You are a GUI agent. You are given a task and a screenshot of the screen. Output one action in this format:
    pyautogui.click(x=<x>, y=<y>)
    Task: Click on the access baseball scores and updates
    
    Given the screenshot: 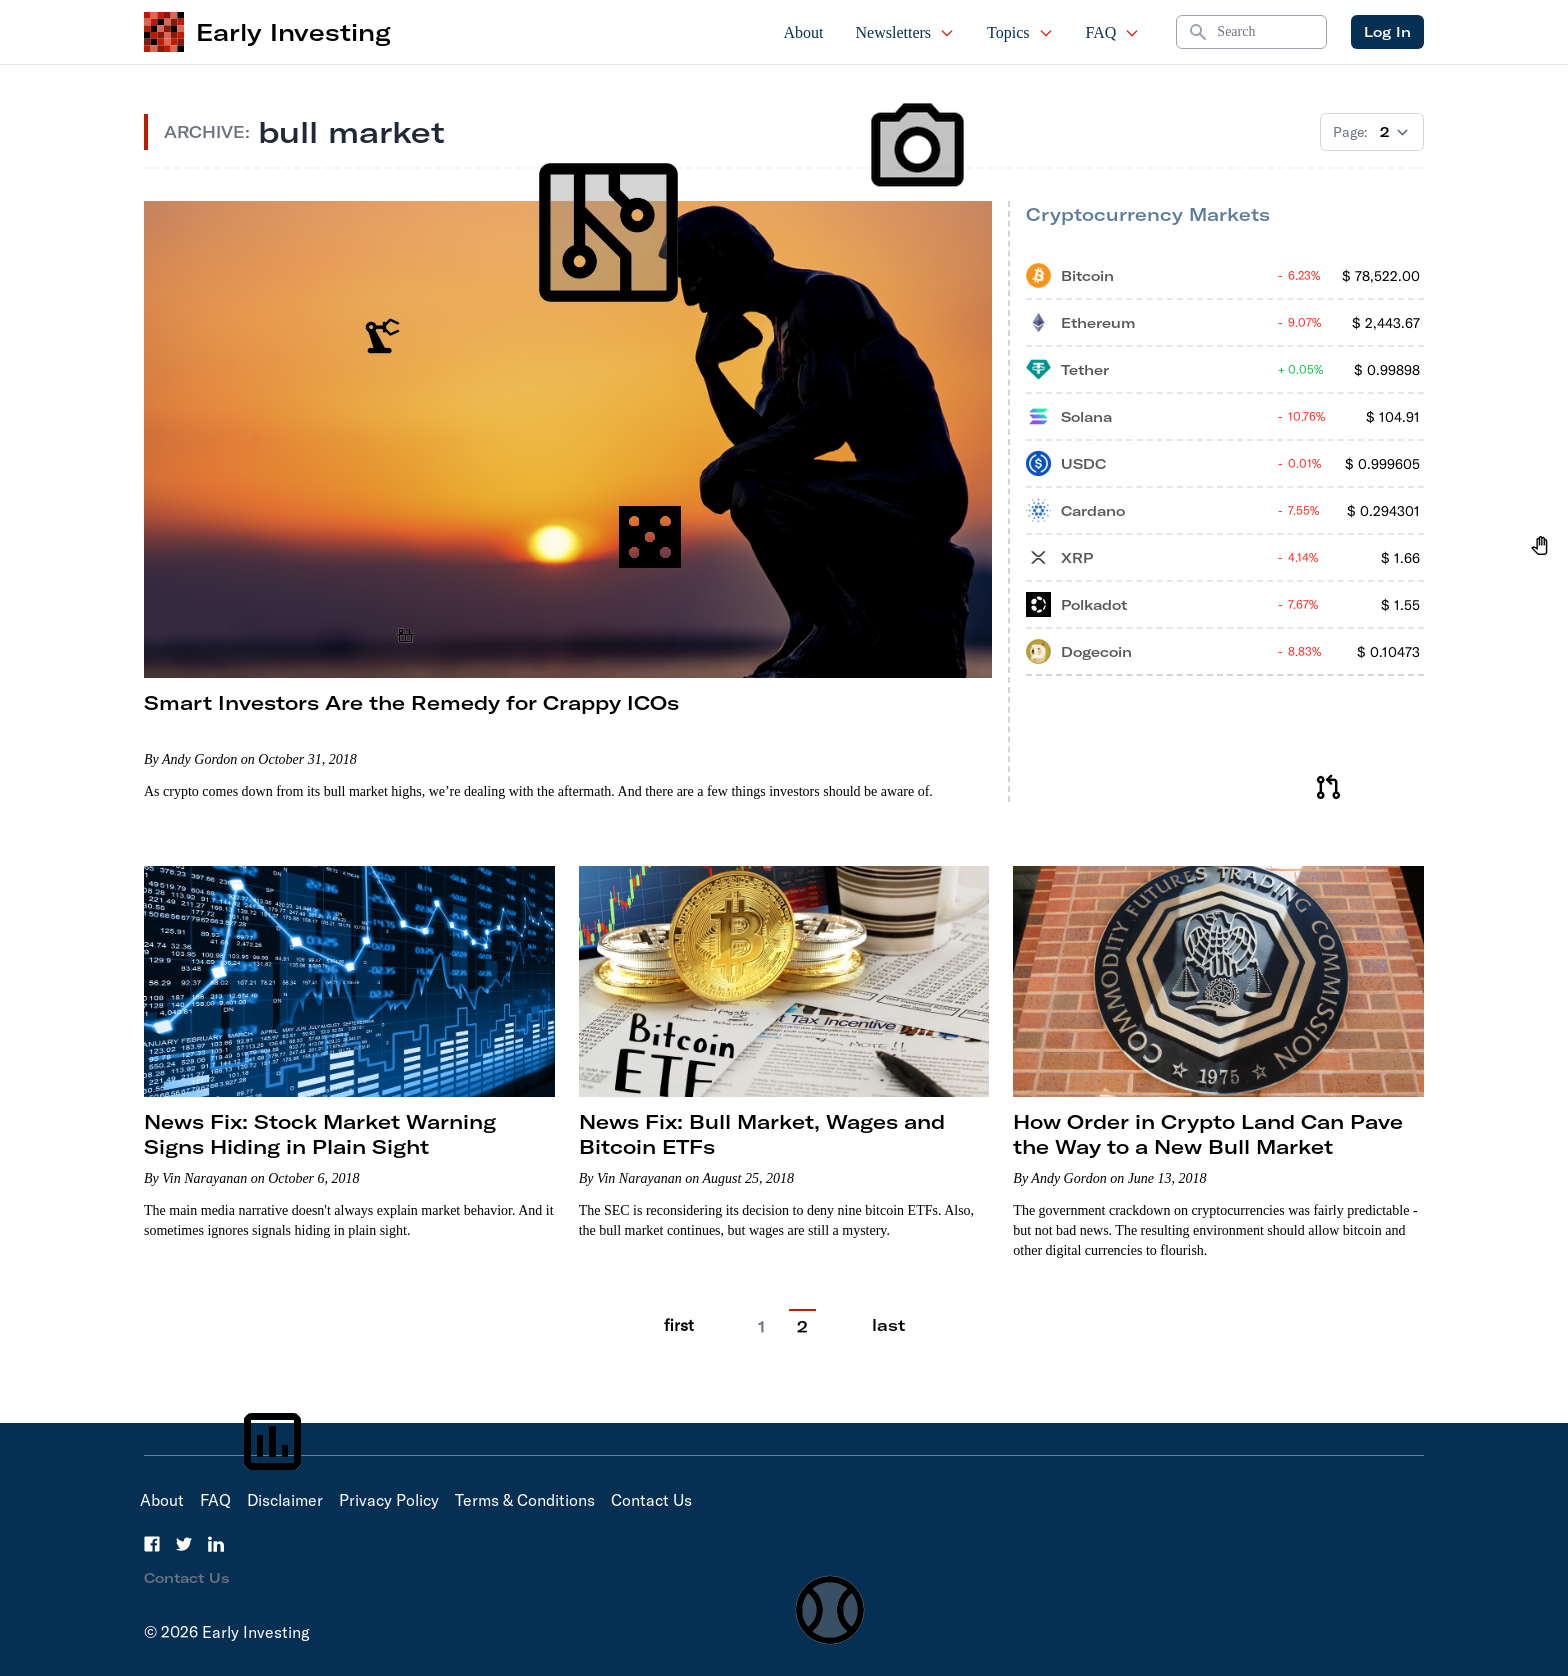 What is the action you would take?
    pyautogui.click(x=830, y=1610)
    